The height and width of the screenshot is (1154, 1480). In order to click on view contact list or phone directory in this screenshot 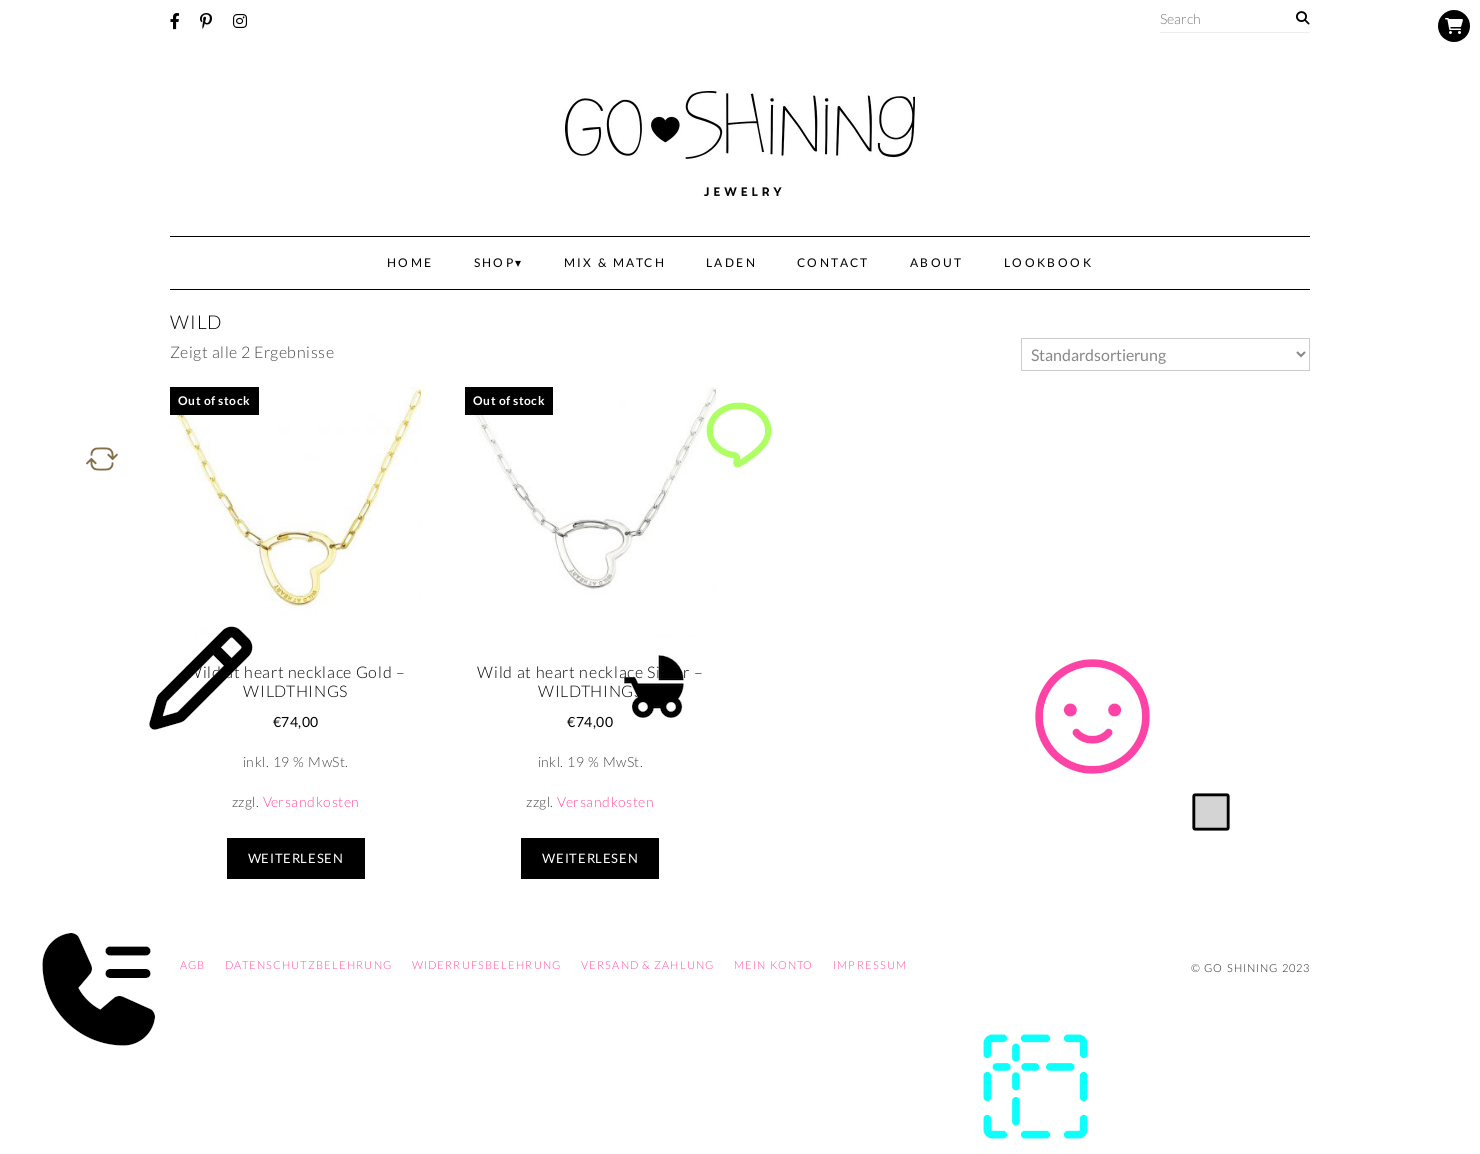, I will do `click(101, 987)`.